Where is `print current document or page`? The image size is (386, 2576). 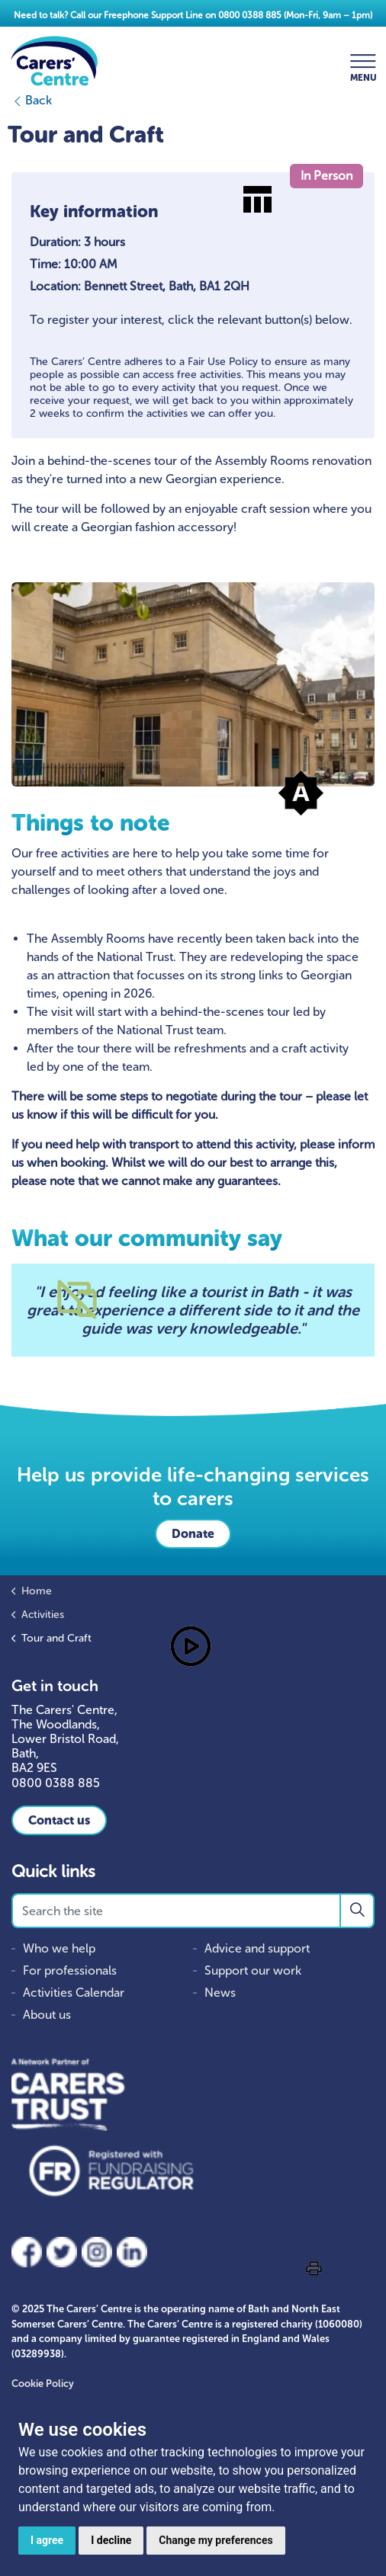
print current document or page is located at coordinates (314, 2268).